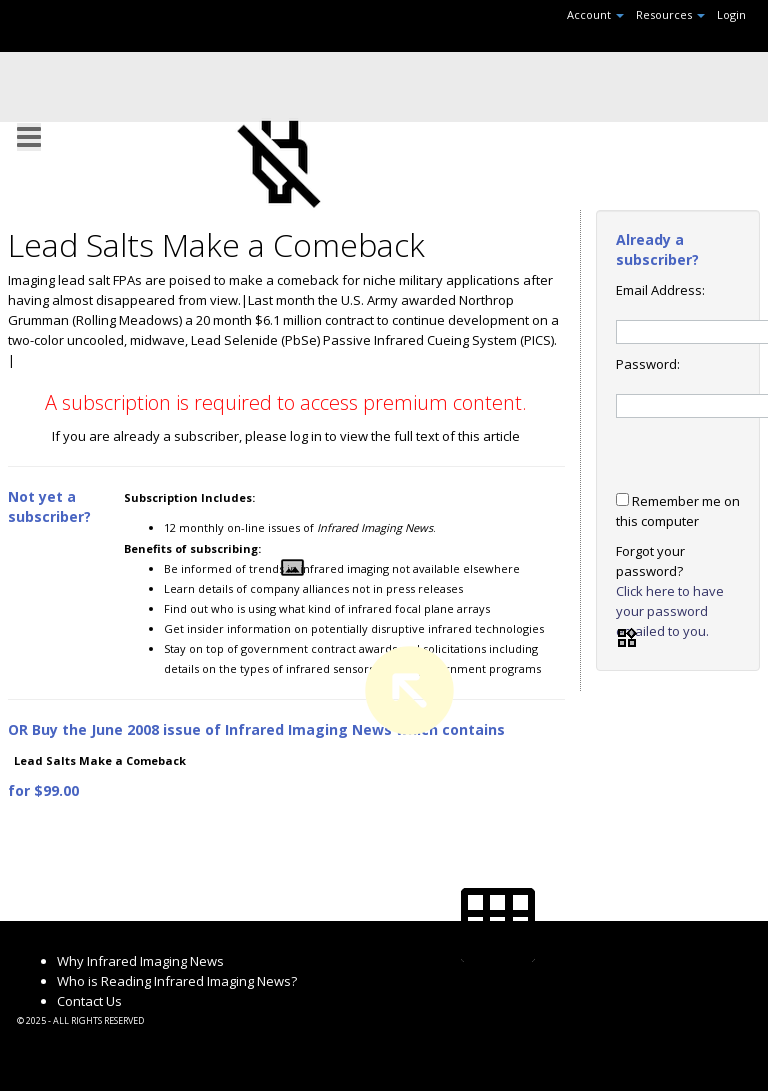 The width and height of the screenshot is (768, 1091). Describe the element at coordinates (292, 567) in the screenshot. I see `view panorama or landscape photos` at that location.